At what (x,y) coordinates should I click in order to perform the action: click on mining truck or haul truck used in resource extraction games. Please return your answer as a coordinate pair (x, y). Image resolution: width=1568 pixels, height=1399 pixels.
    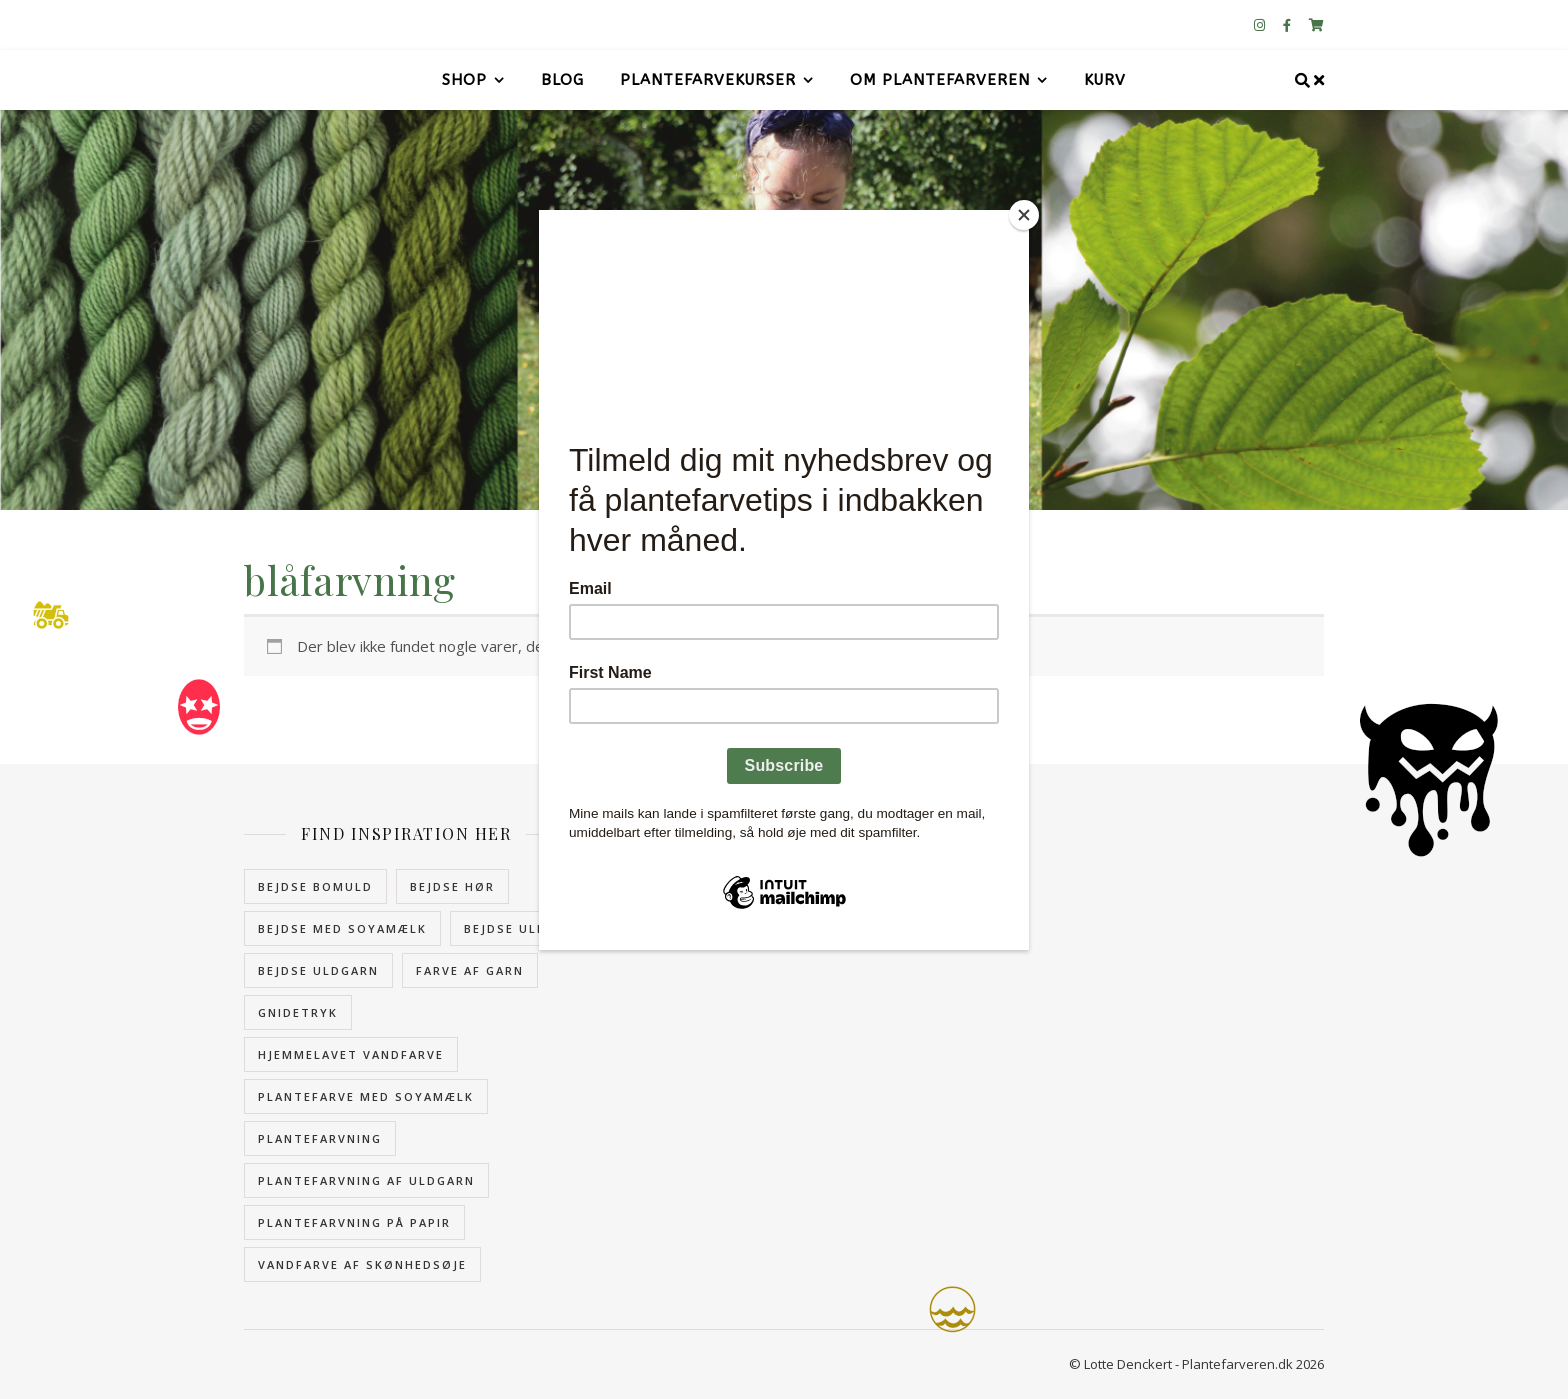
    Looking at the image, I should click on (51, 615).